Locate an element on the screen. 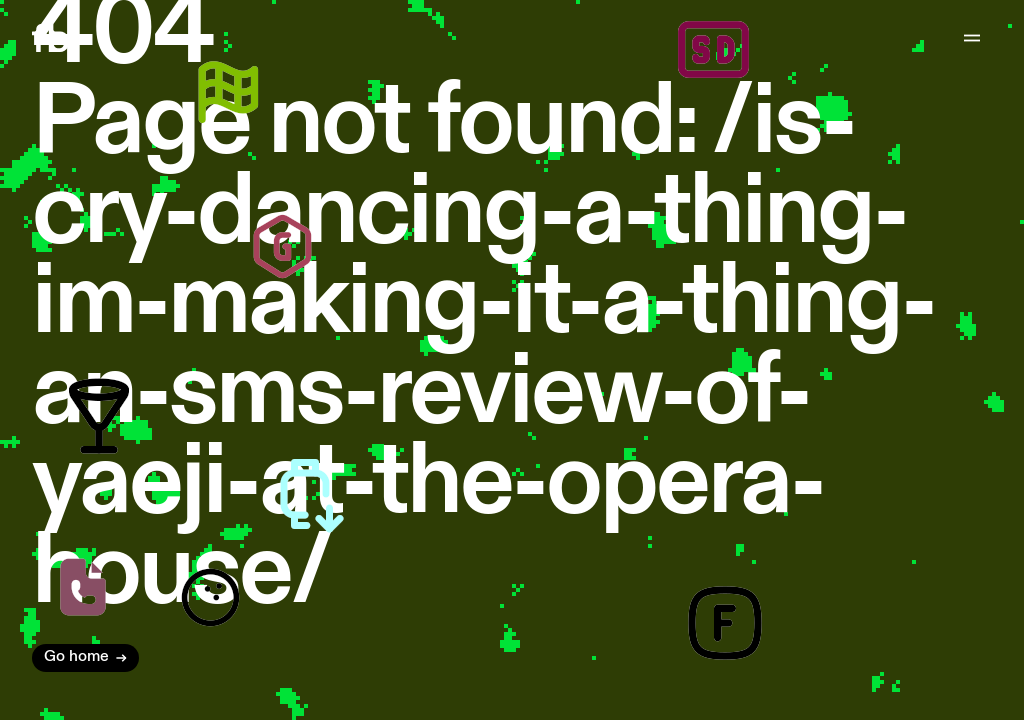 Image resolution: width=1024 pixels, height=720 pixels. view bar or cocktail menu is located at coordinates (99, 416).